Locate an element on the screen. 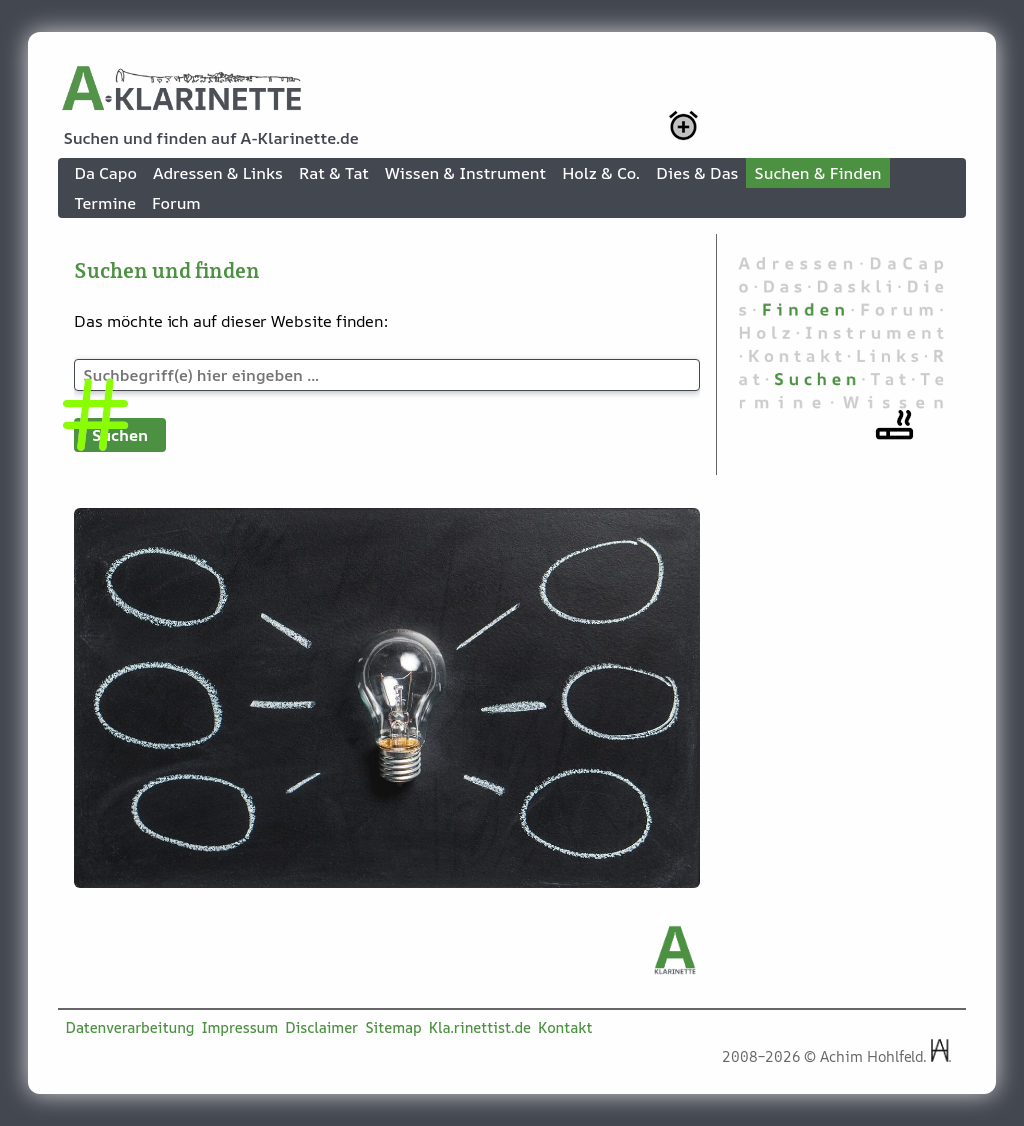  add a new alarm is located at coordinates (683, 125).